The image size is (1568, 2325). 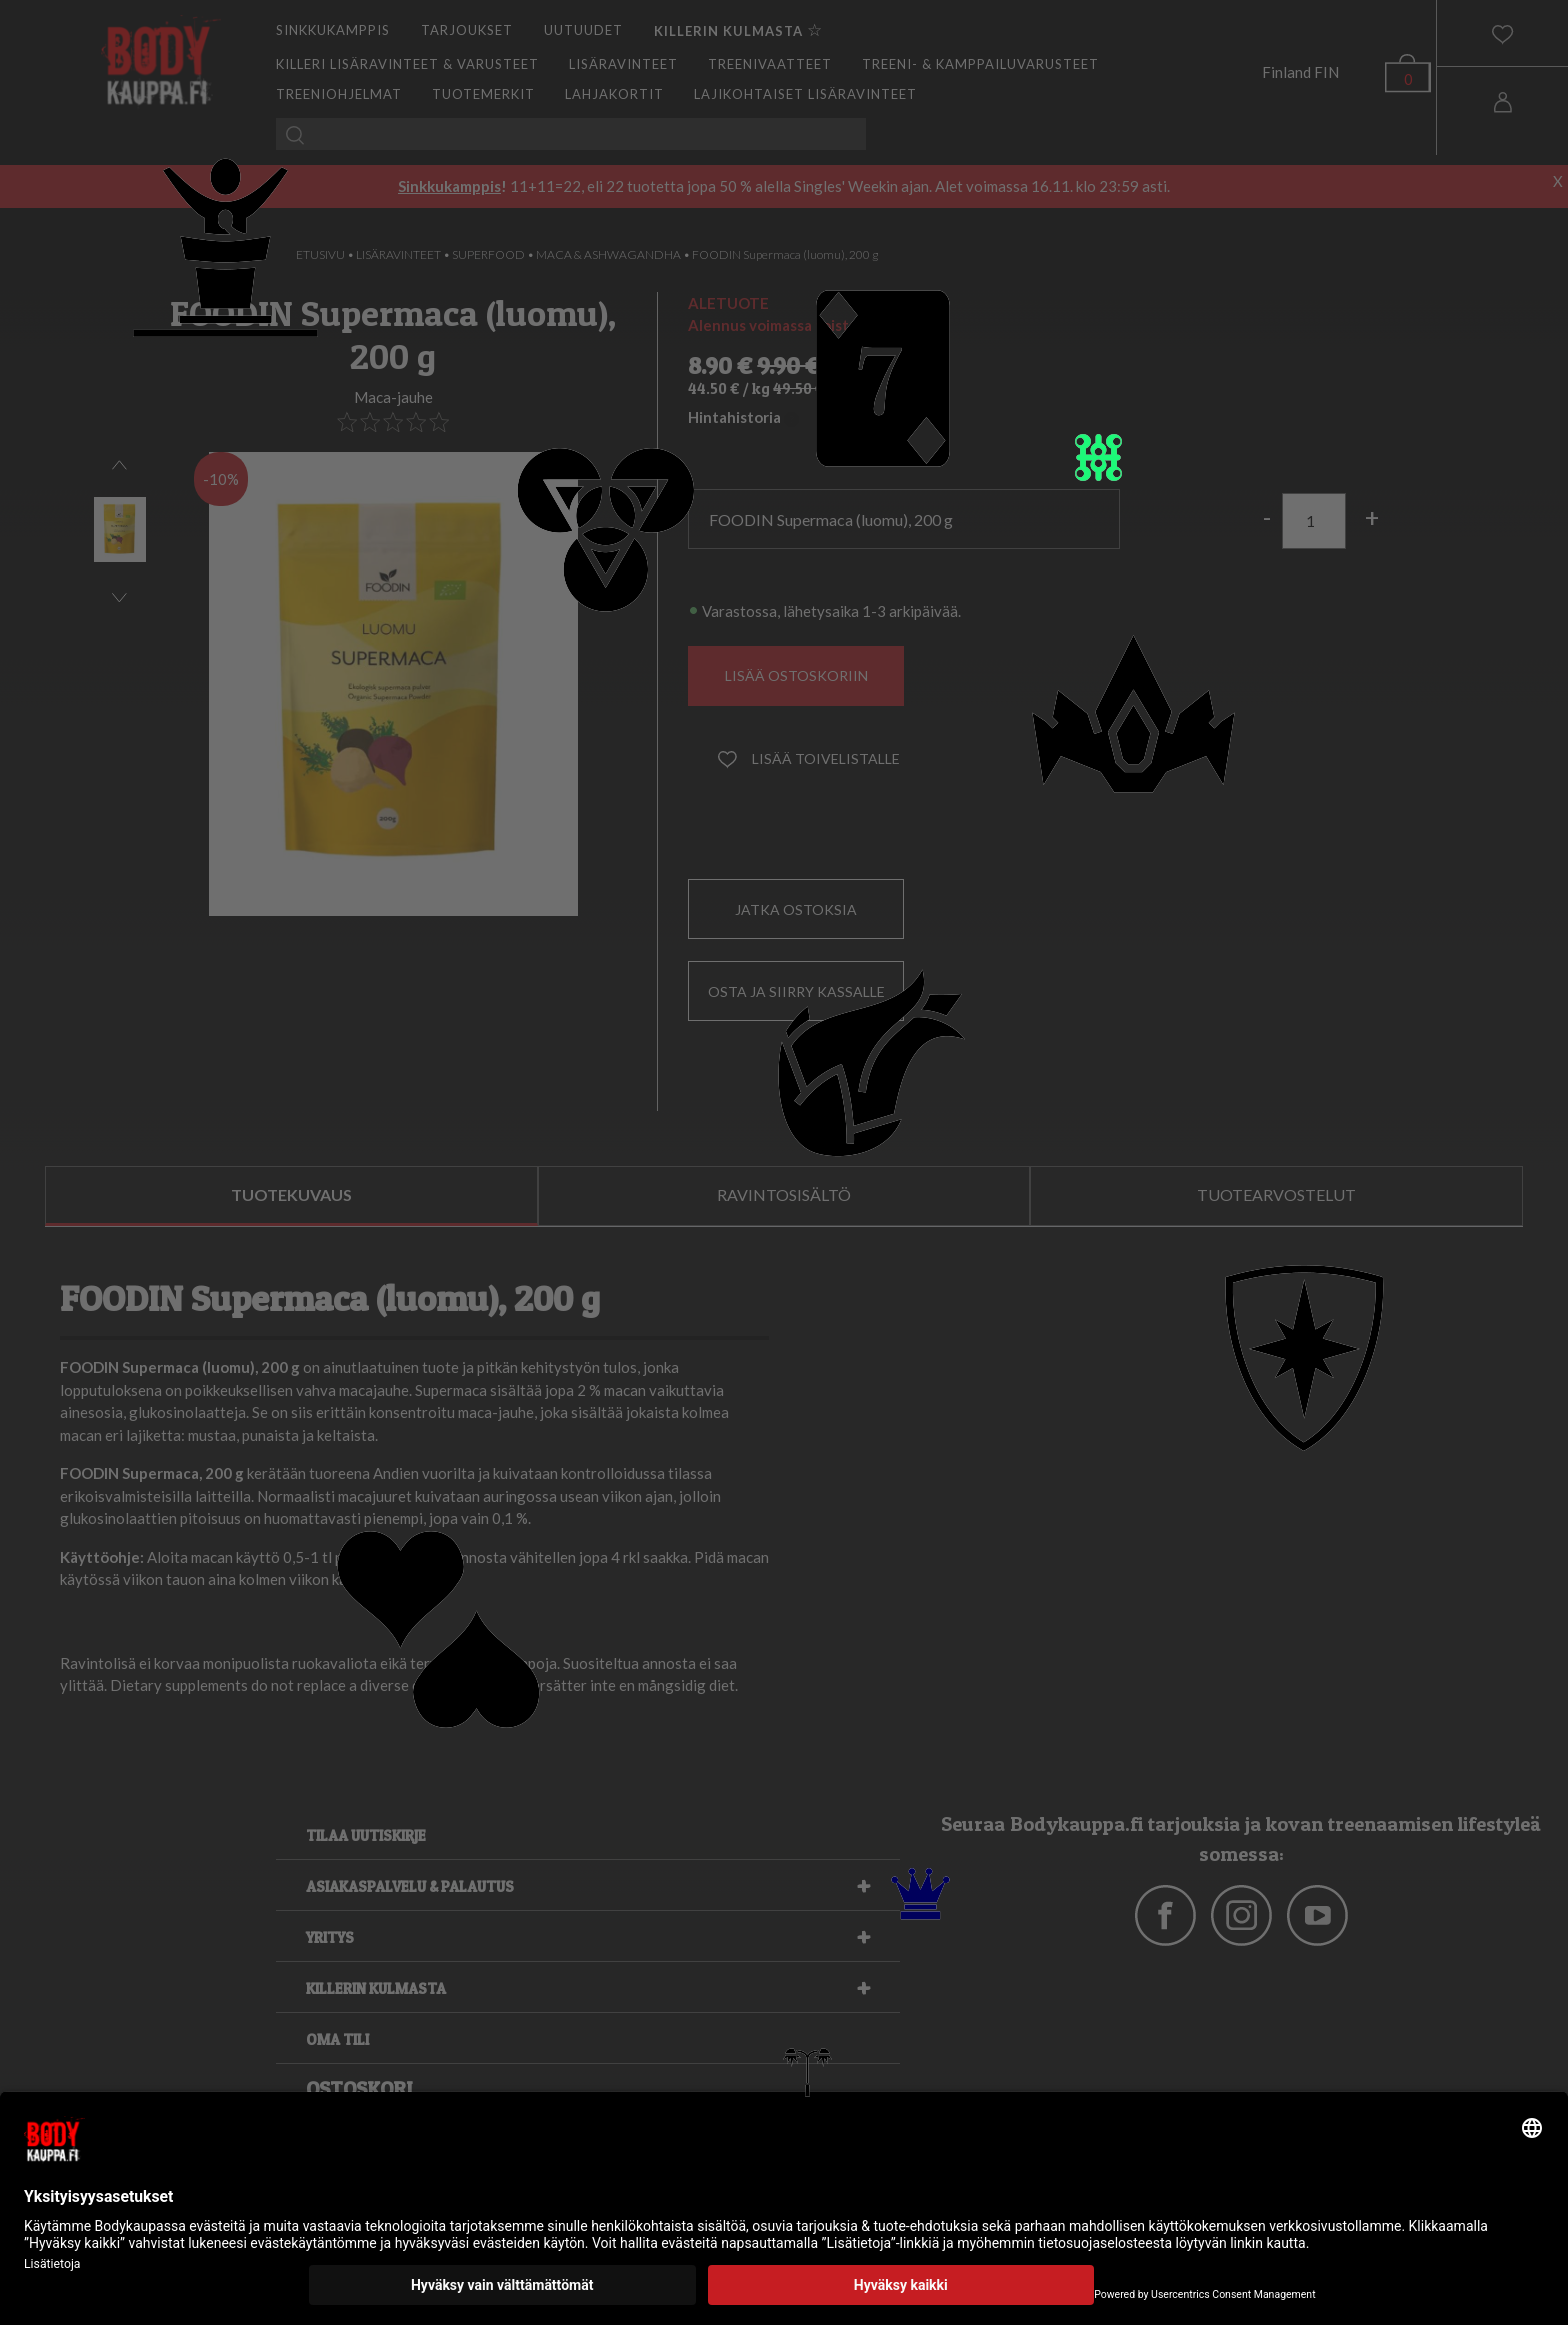 What do you see at coordinates (882, 378) in the screenshot?
I see `seven of diamonds playing card` at bounding box center [882, 378].